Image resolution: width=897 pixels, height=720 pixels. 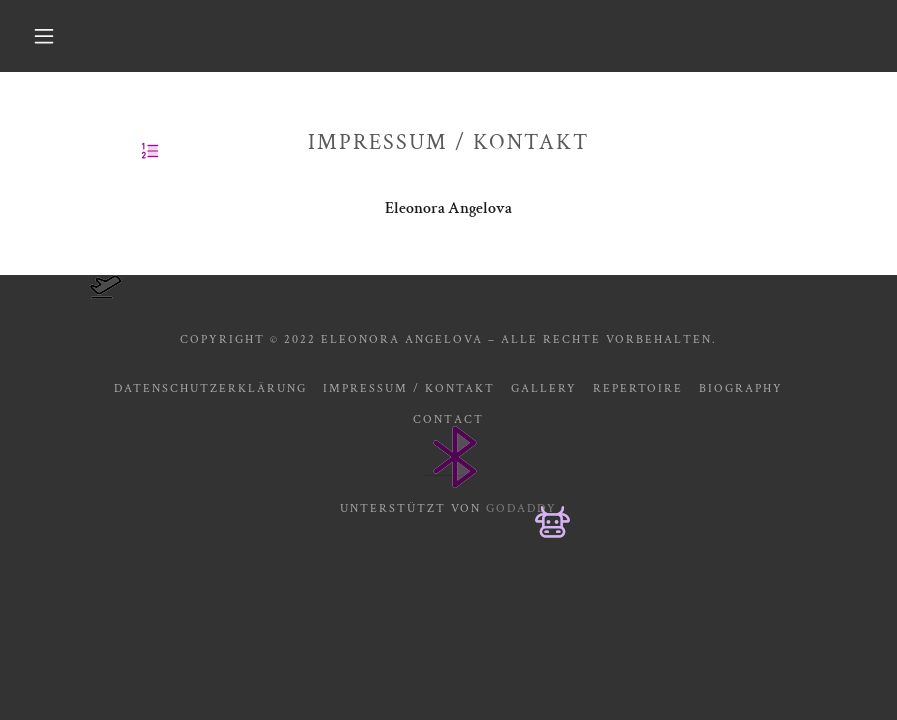 What do you see at coordinates (106, 286) in the screenshot?
I see `flight departure or takeoff status` at bounding box center [106, 286].